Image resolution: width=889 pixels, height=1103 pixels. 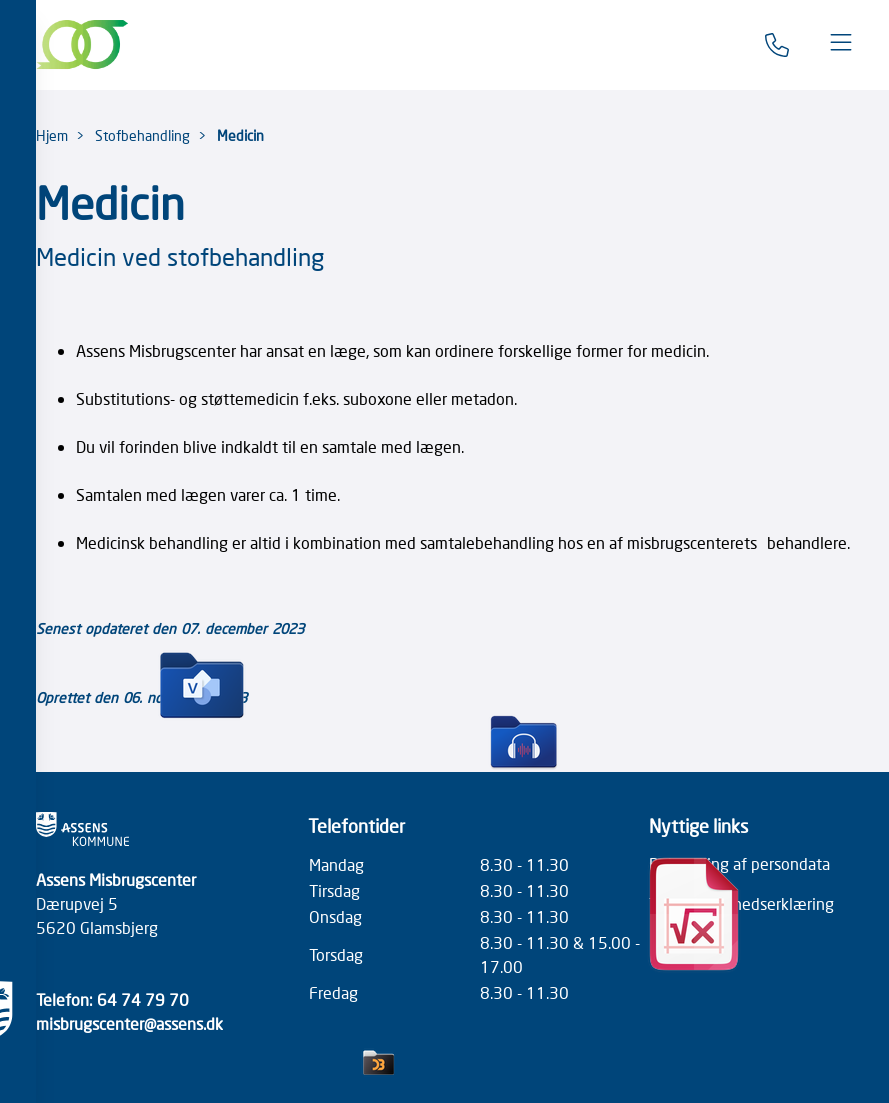 What do you see at coordinates (694, 914) in the screenshot?
I see `open an opendocument formula template file` at bounding box center [694, 914].